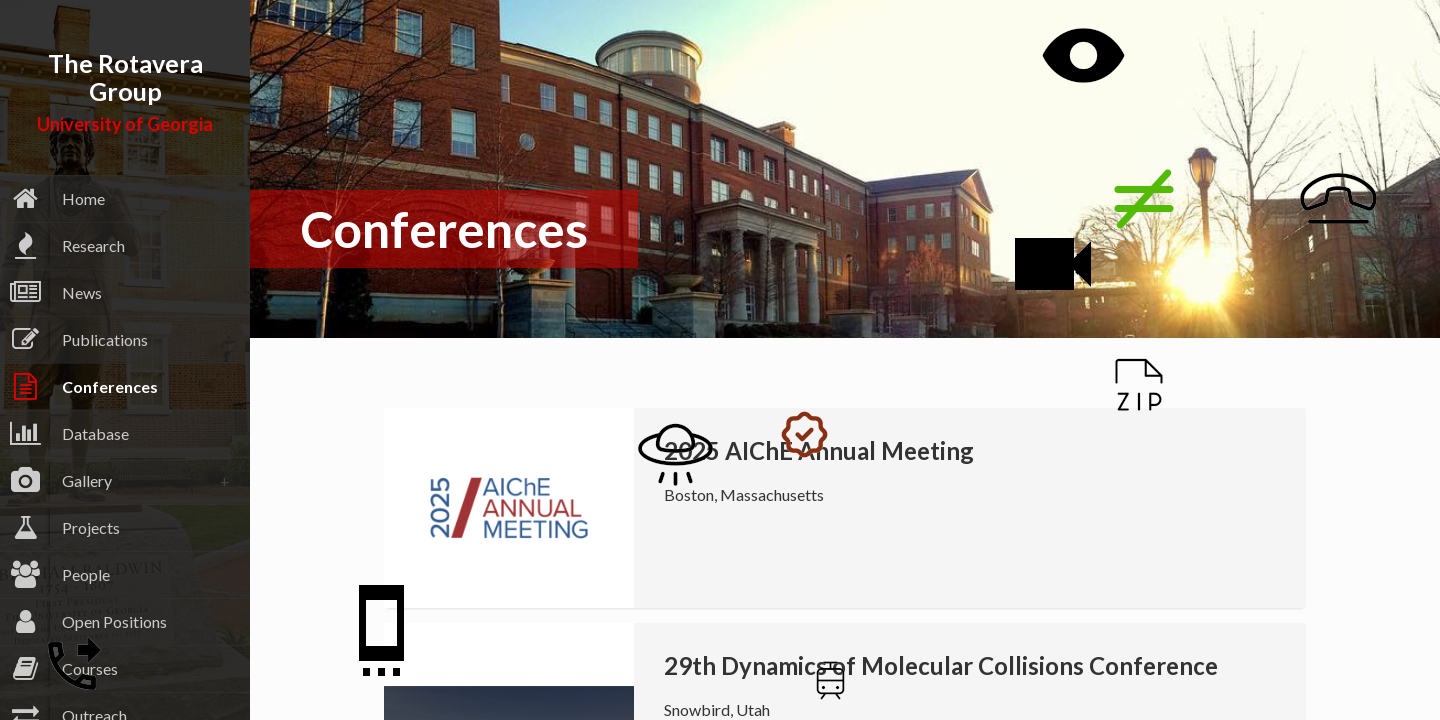  What do you see at coordinates (1338, 198) in the screenshot?
I see `end or hang up a call` at bounding box center [1338, 198].